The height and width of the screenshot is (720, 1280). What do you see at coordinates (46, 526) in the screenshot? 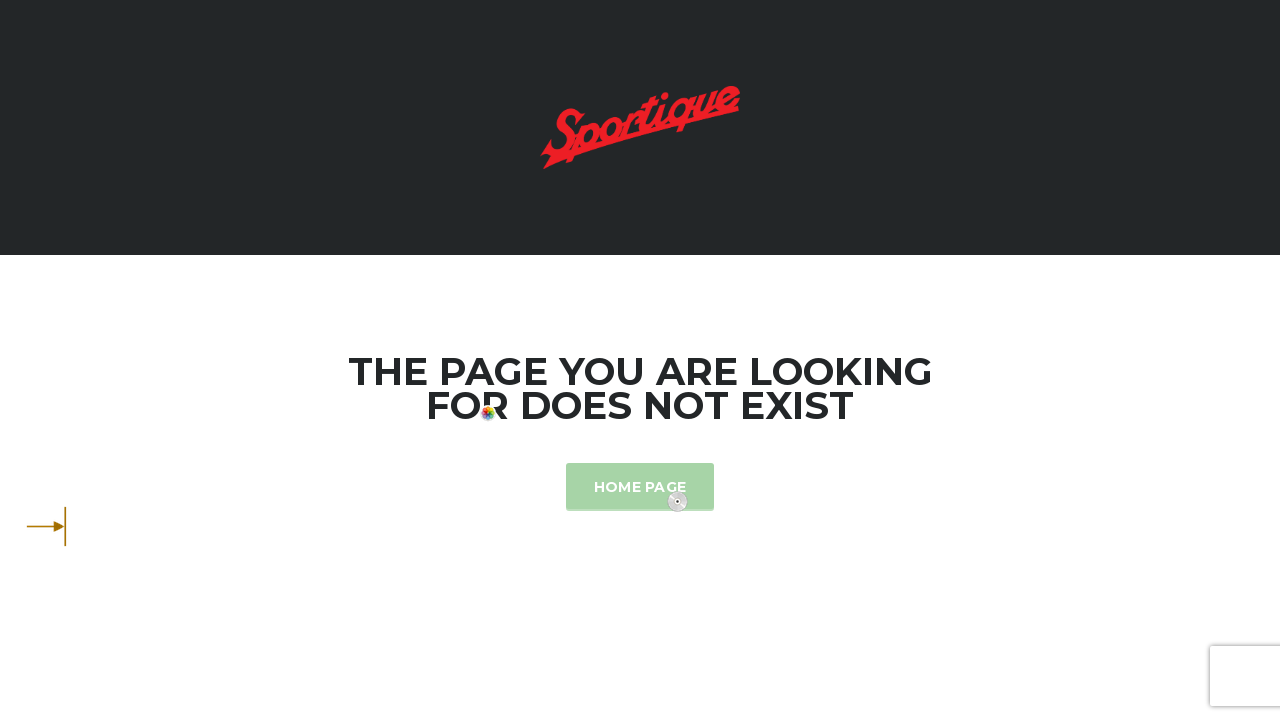
I see `go to the last item or page` at bounding box center [46, 526].